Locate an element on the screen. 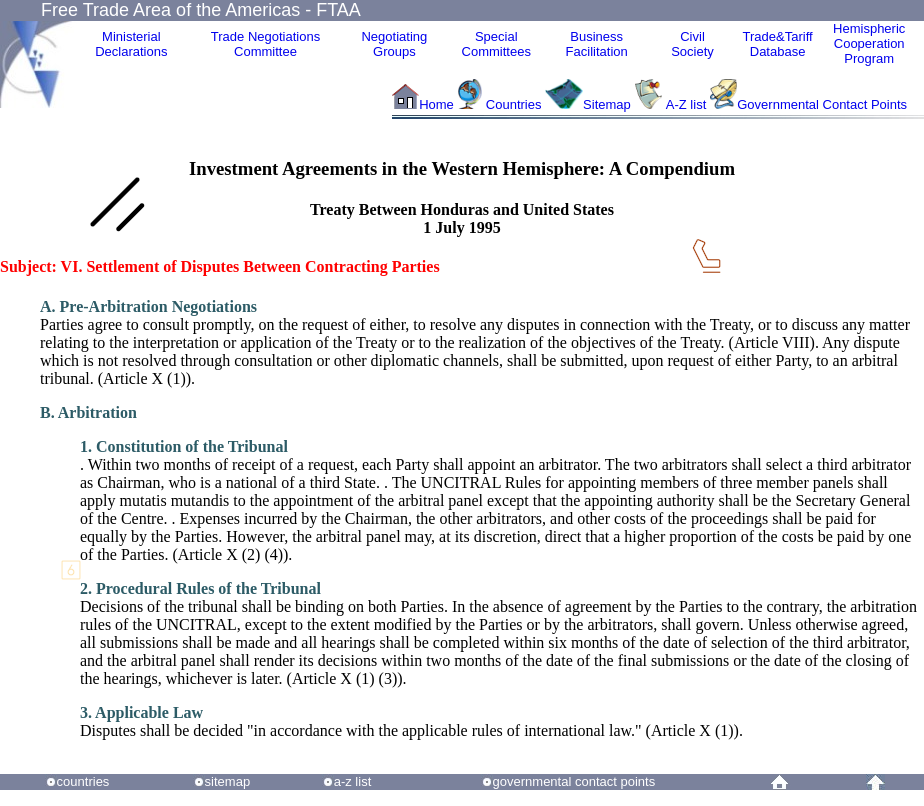  select or input the number six is located at coordinates (71, 570).